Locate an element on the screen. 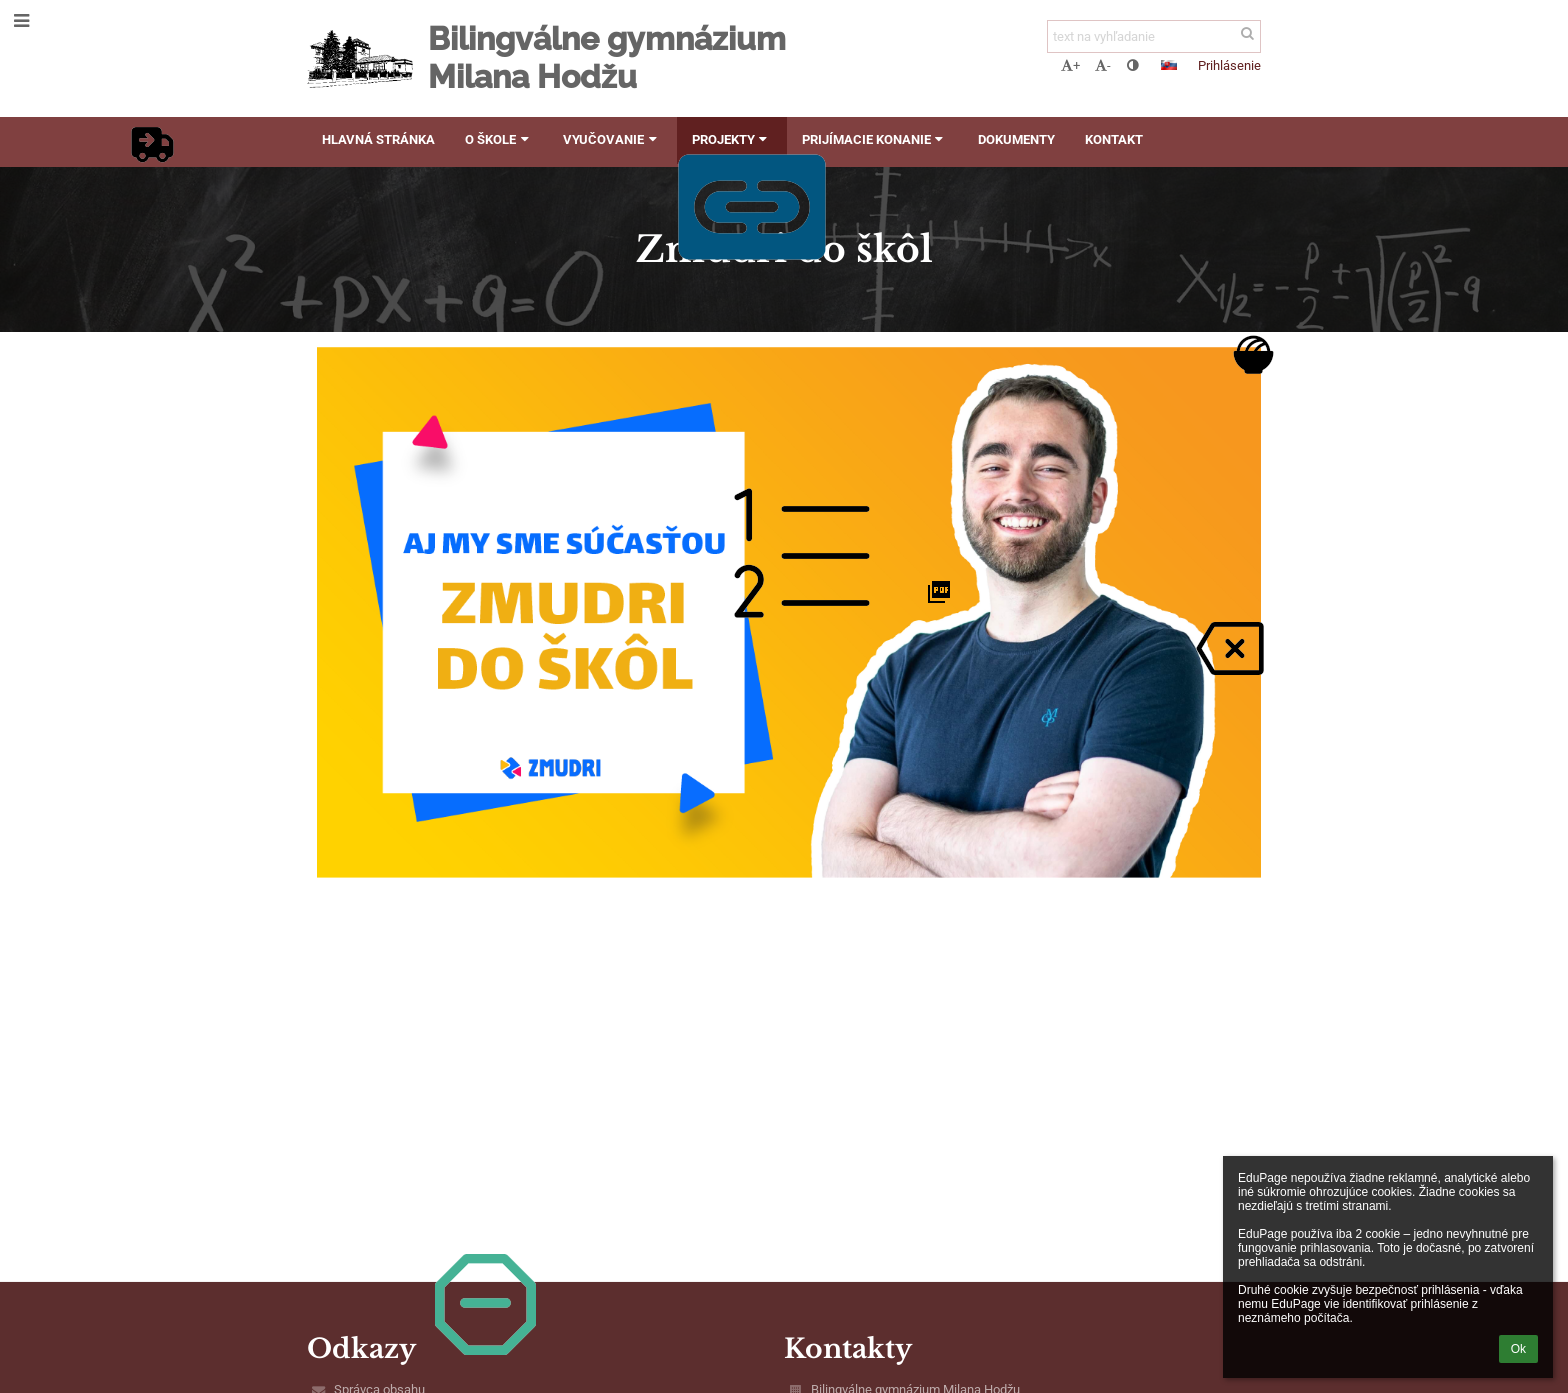 The image size is (1568, 1393). view food or meal options is located at coordinates (1253, 355).